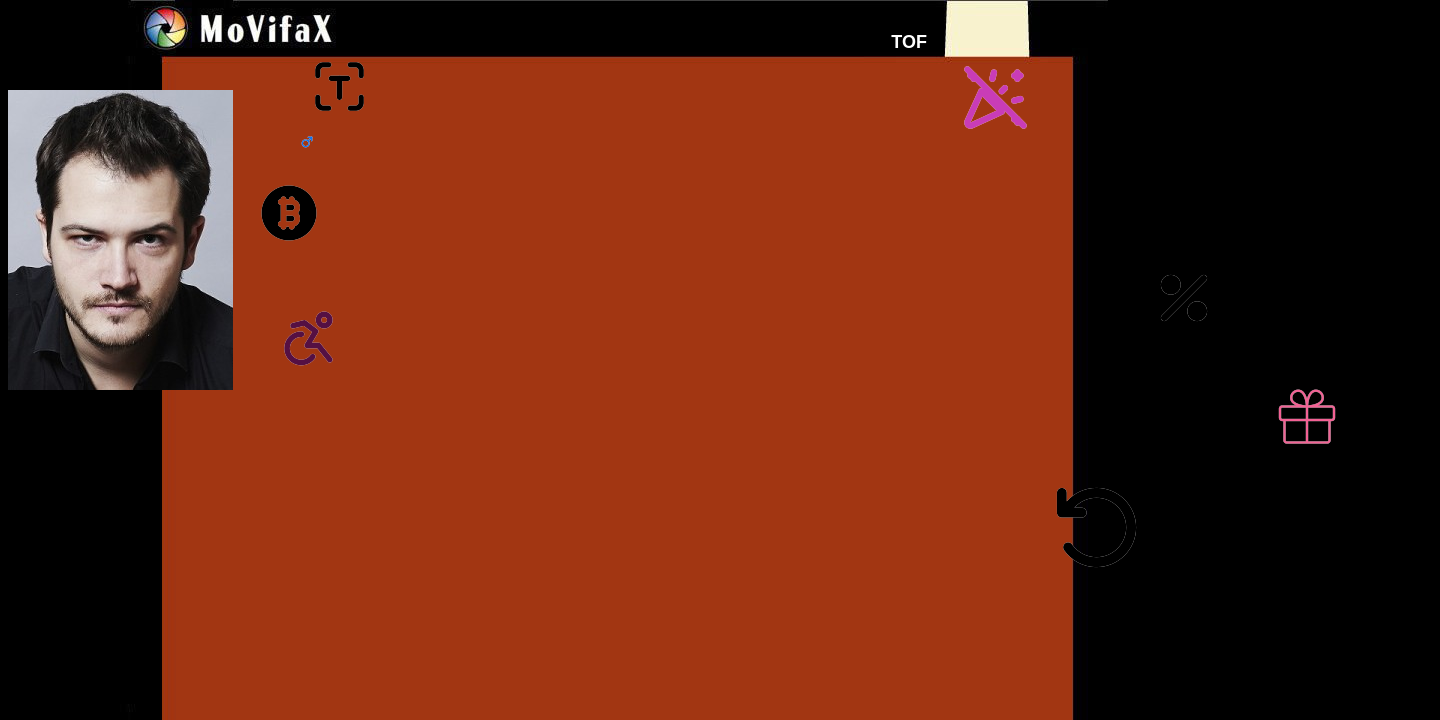 The image size is (1440, 720). Describe the element at coordinates (1307, 420) in the screenshot. I see `view or redeem a gift` at that location.